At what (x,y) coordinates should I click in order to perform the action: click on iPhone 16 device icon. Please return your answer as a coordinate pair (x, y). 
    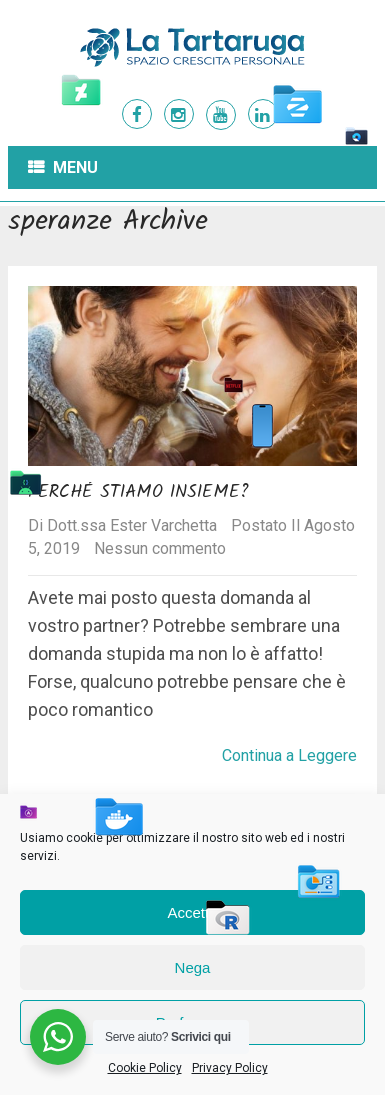
    Looking at the image, I should click on (262, 426).